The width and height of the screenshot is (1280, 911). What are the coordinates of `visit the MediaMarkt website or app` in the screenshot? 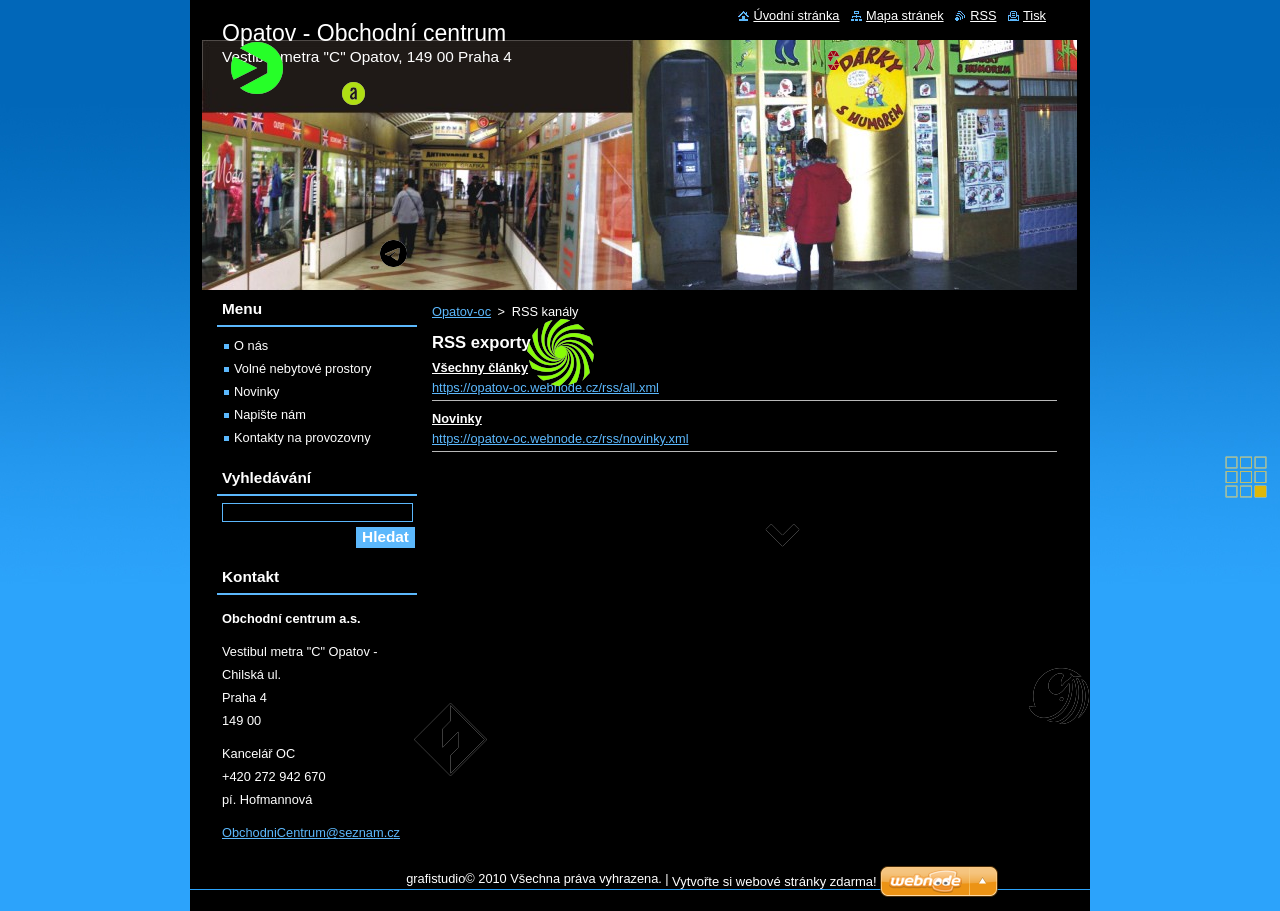 It's located at (560, 352).